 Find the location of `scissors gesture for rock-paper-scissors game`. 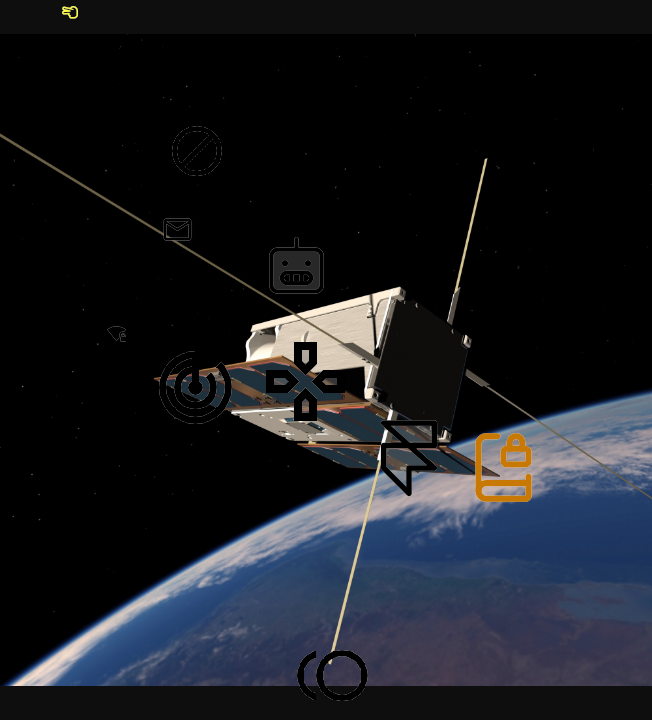

scissors gesture for rock-paper-scissors game is located at coordinates (70, 12).